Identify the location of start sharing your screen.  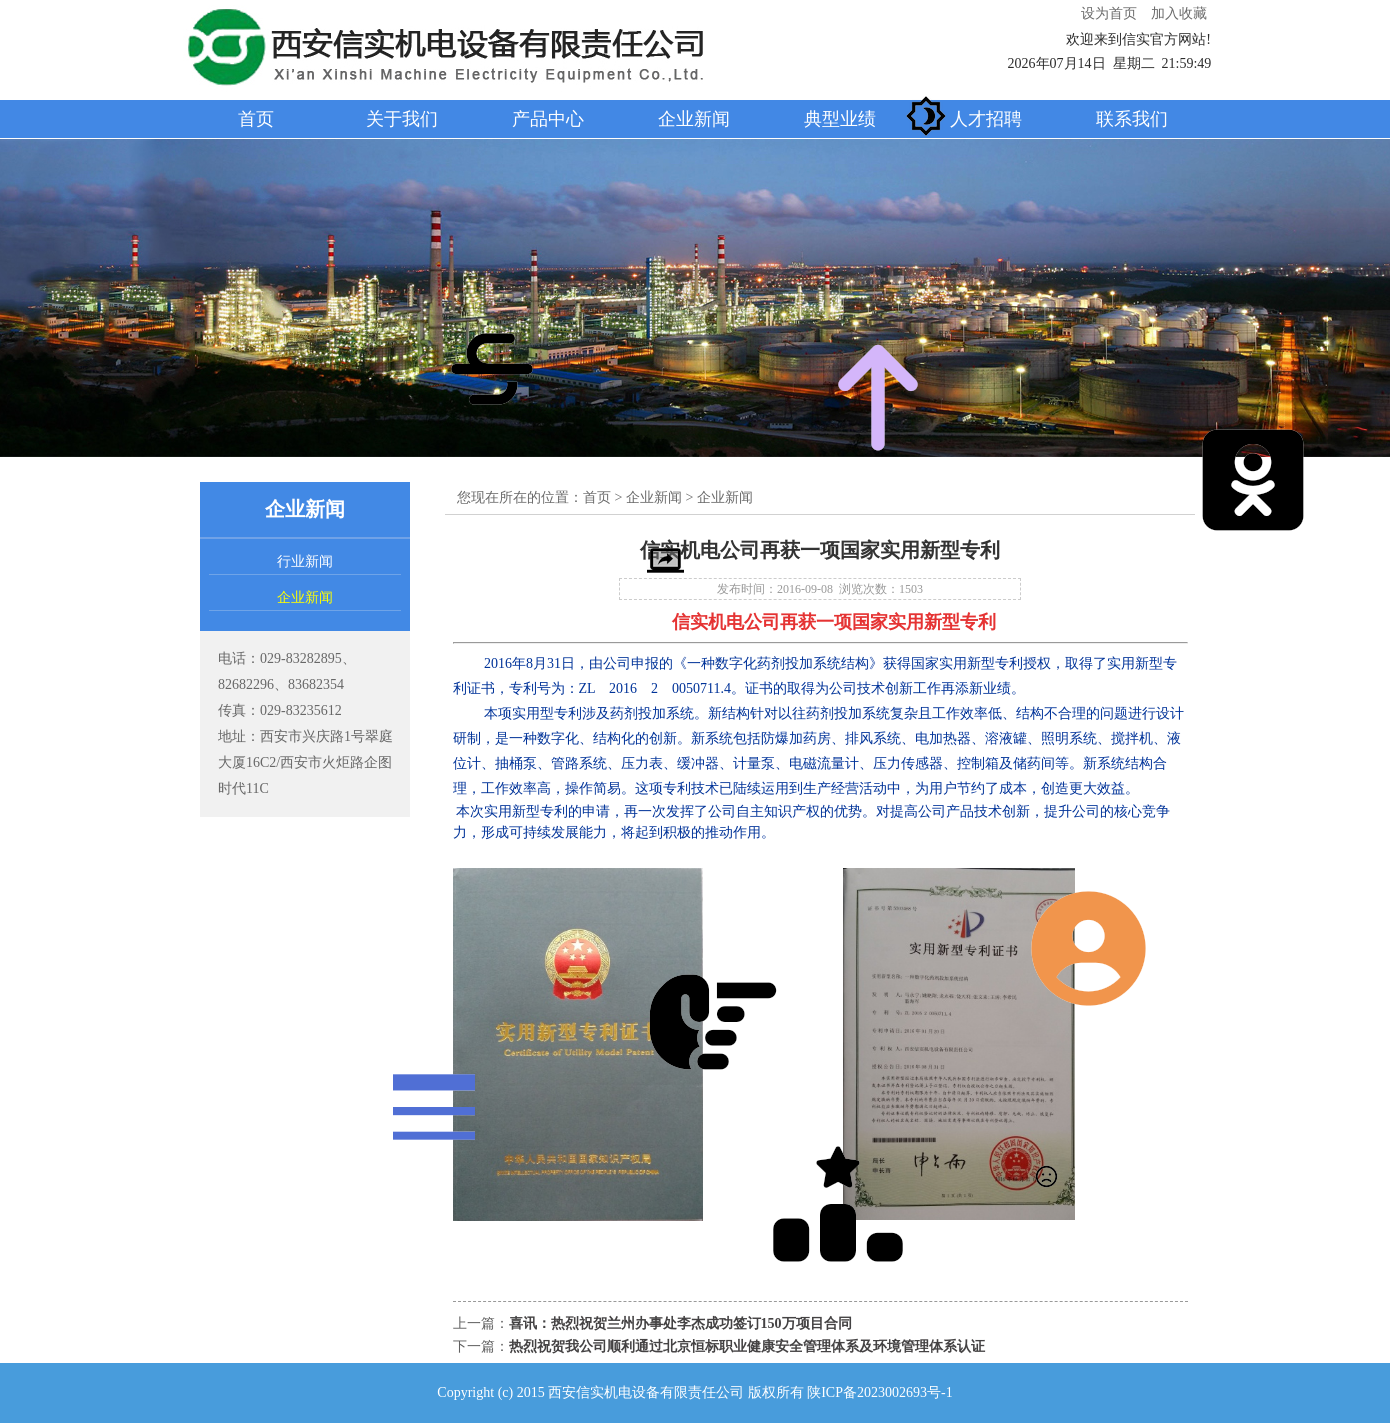
(665, 560).